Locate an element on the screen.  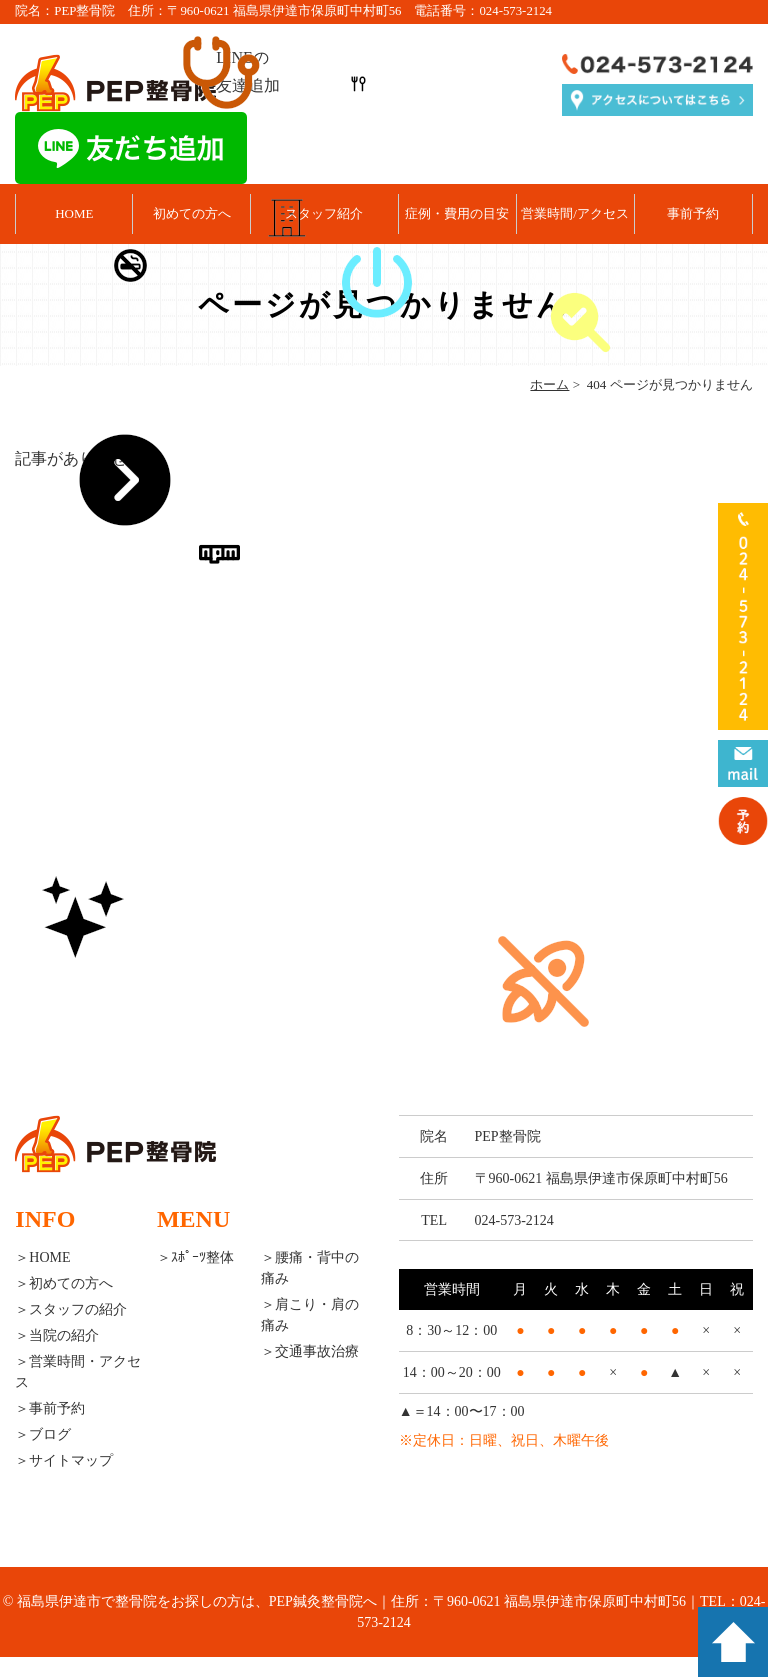
view company or business information is located at coordinates (287, 218).